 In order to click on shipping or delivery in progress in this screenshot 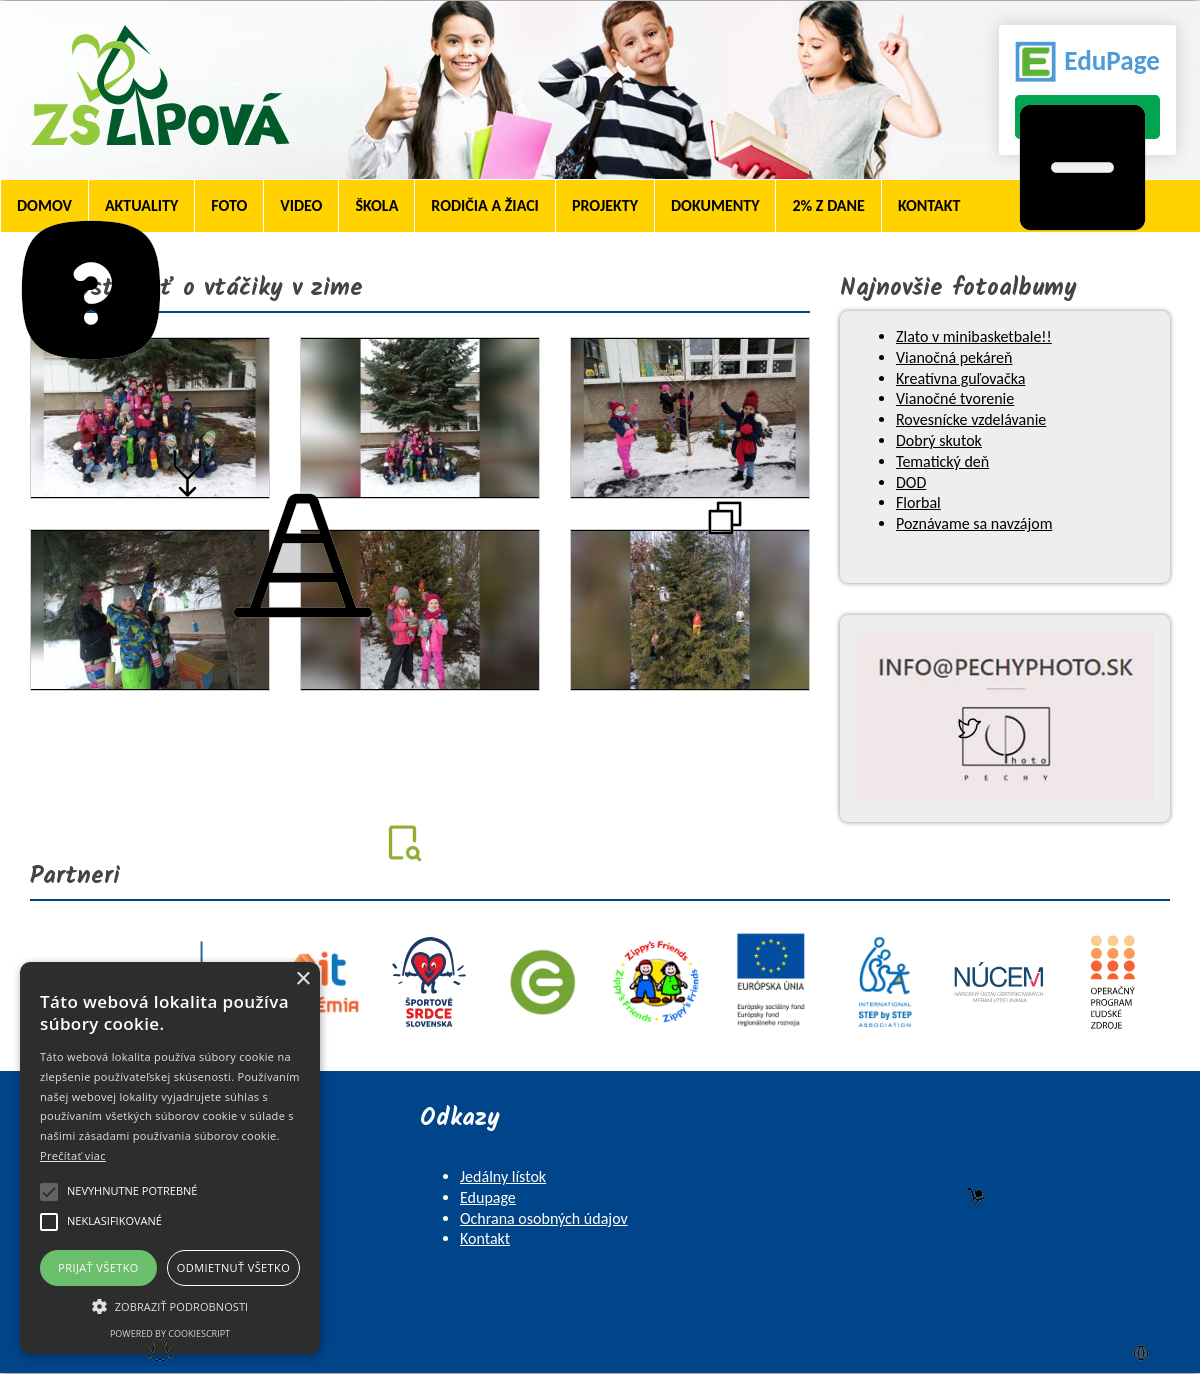, I will do `click(976, 1196)`.